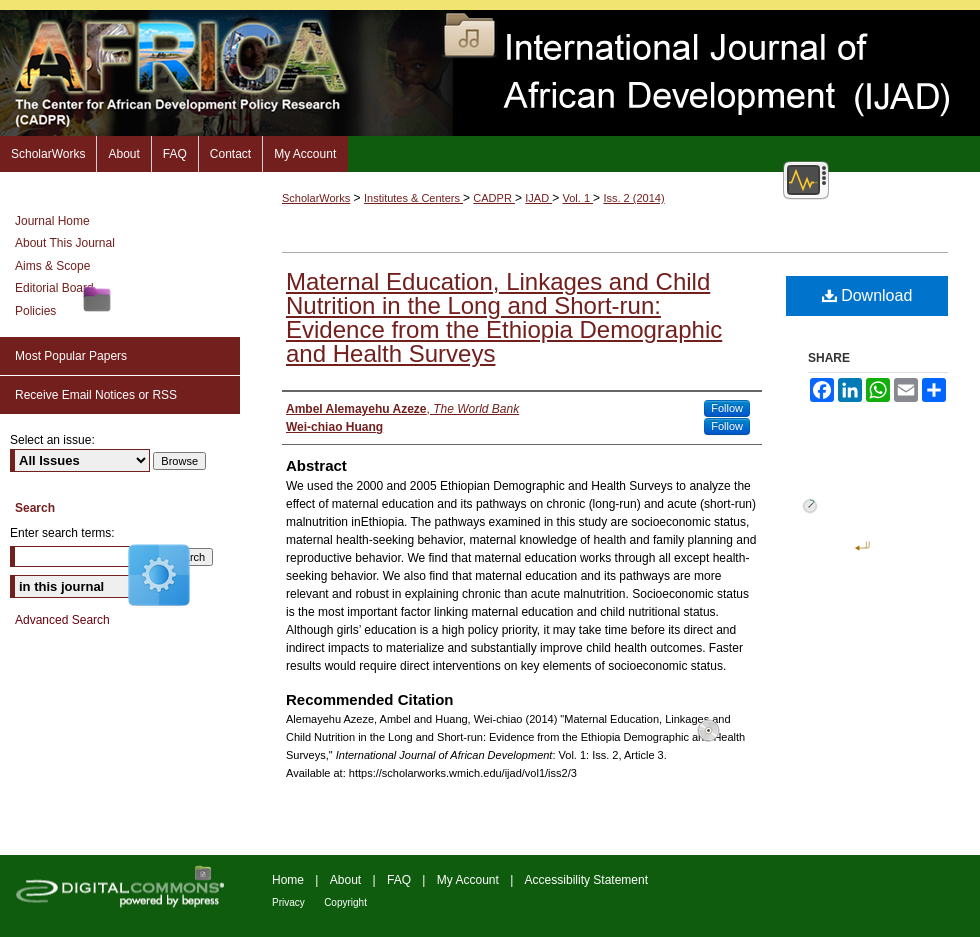 The image size is (980, 937). I want to click on open your music folder, so click(469, 37).